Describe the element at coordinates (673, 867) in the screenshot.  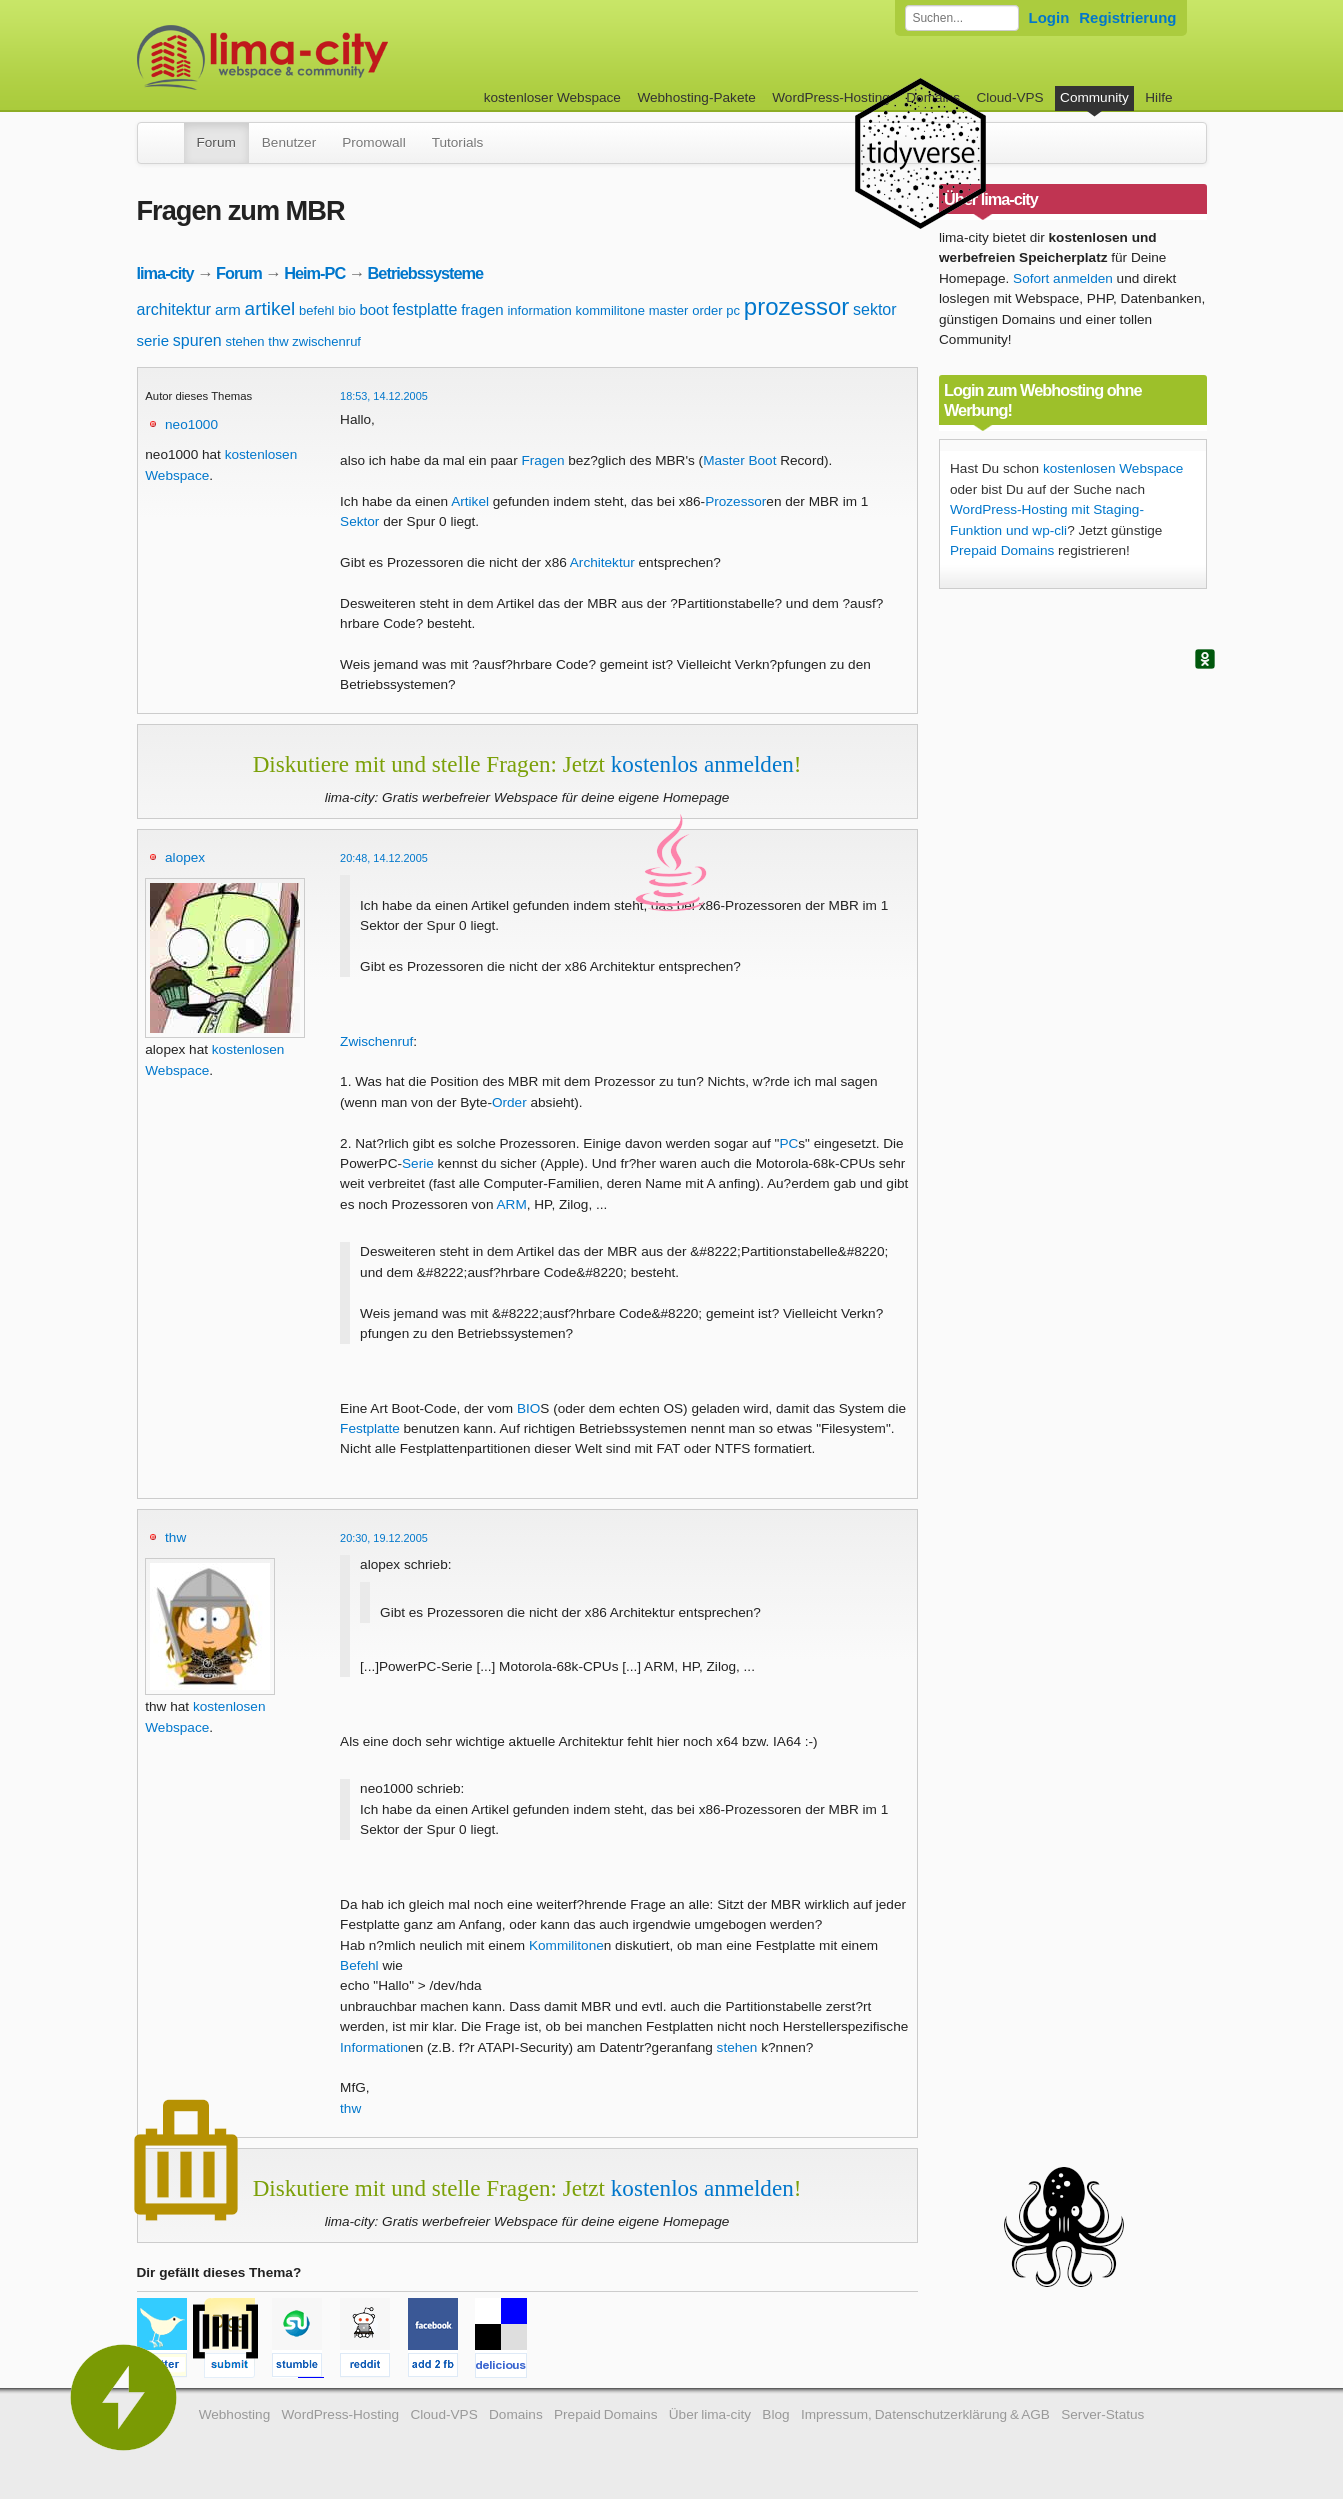
I see `indicates java programming language` at that location.